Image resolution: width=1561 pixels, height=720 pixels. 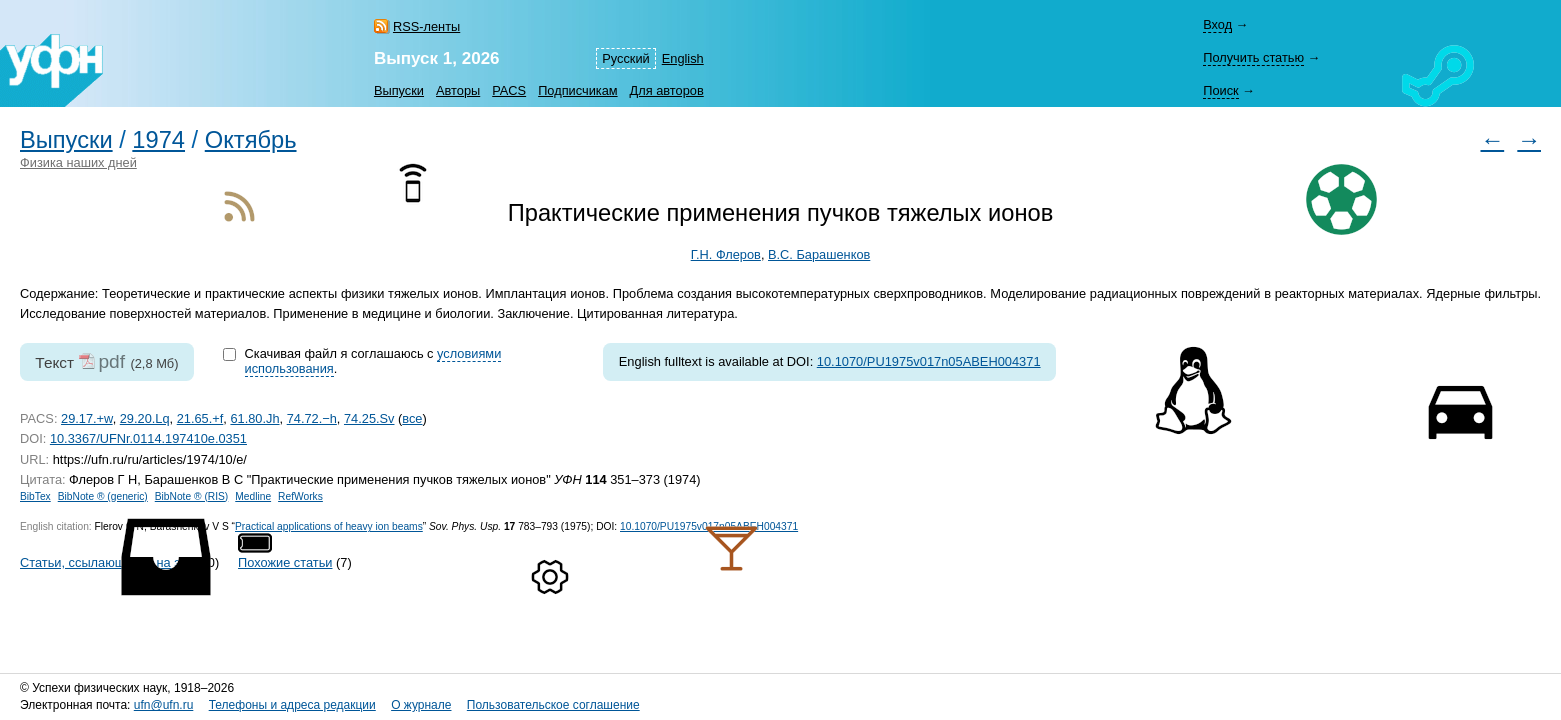 What do you see at coordinates (1438, 74) in the screenshot?
I see `open Steam gaming platform` at bounding box center [1438, 74].